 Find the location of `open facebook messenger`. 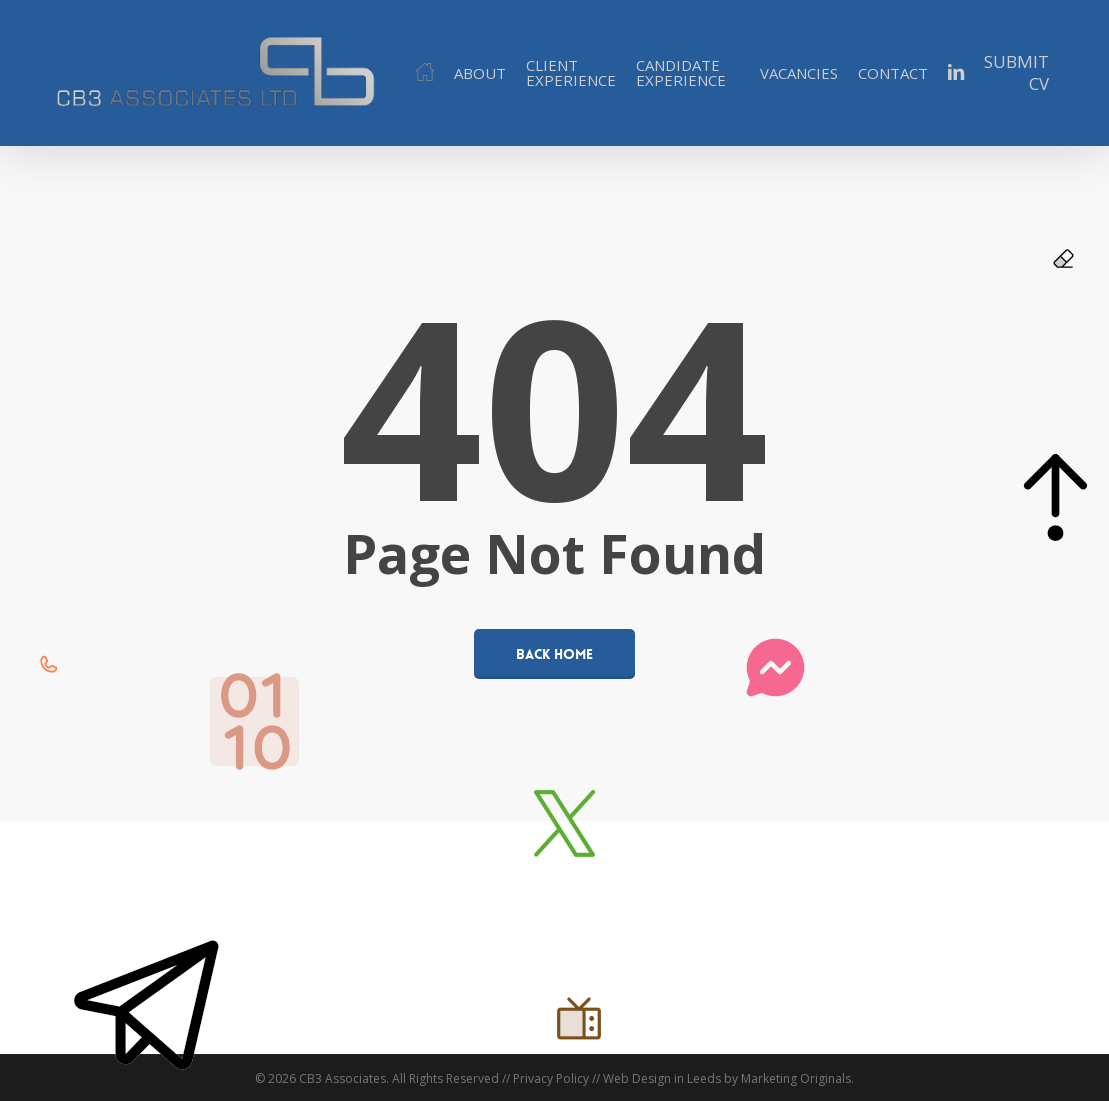

open facebook messenger is located at coordinates (775, 667).